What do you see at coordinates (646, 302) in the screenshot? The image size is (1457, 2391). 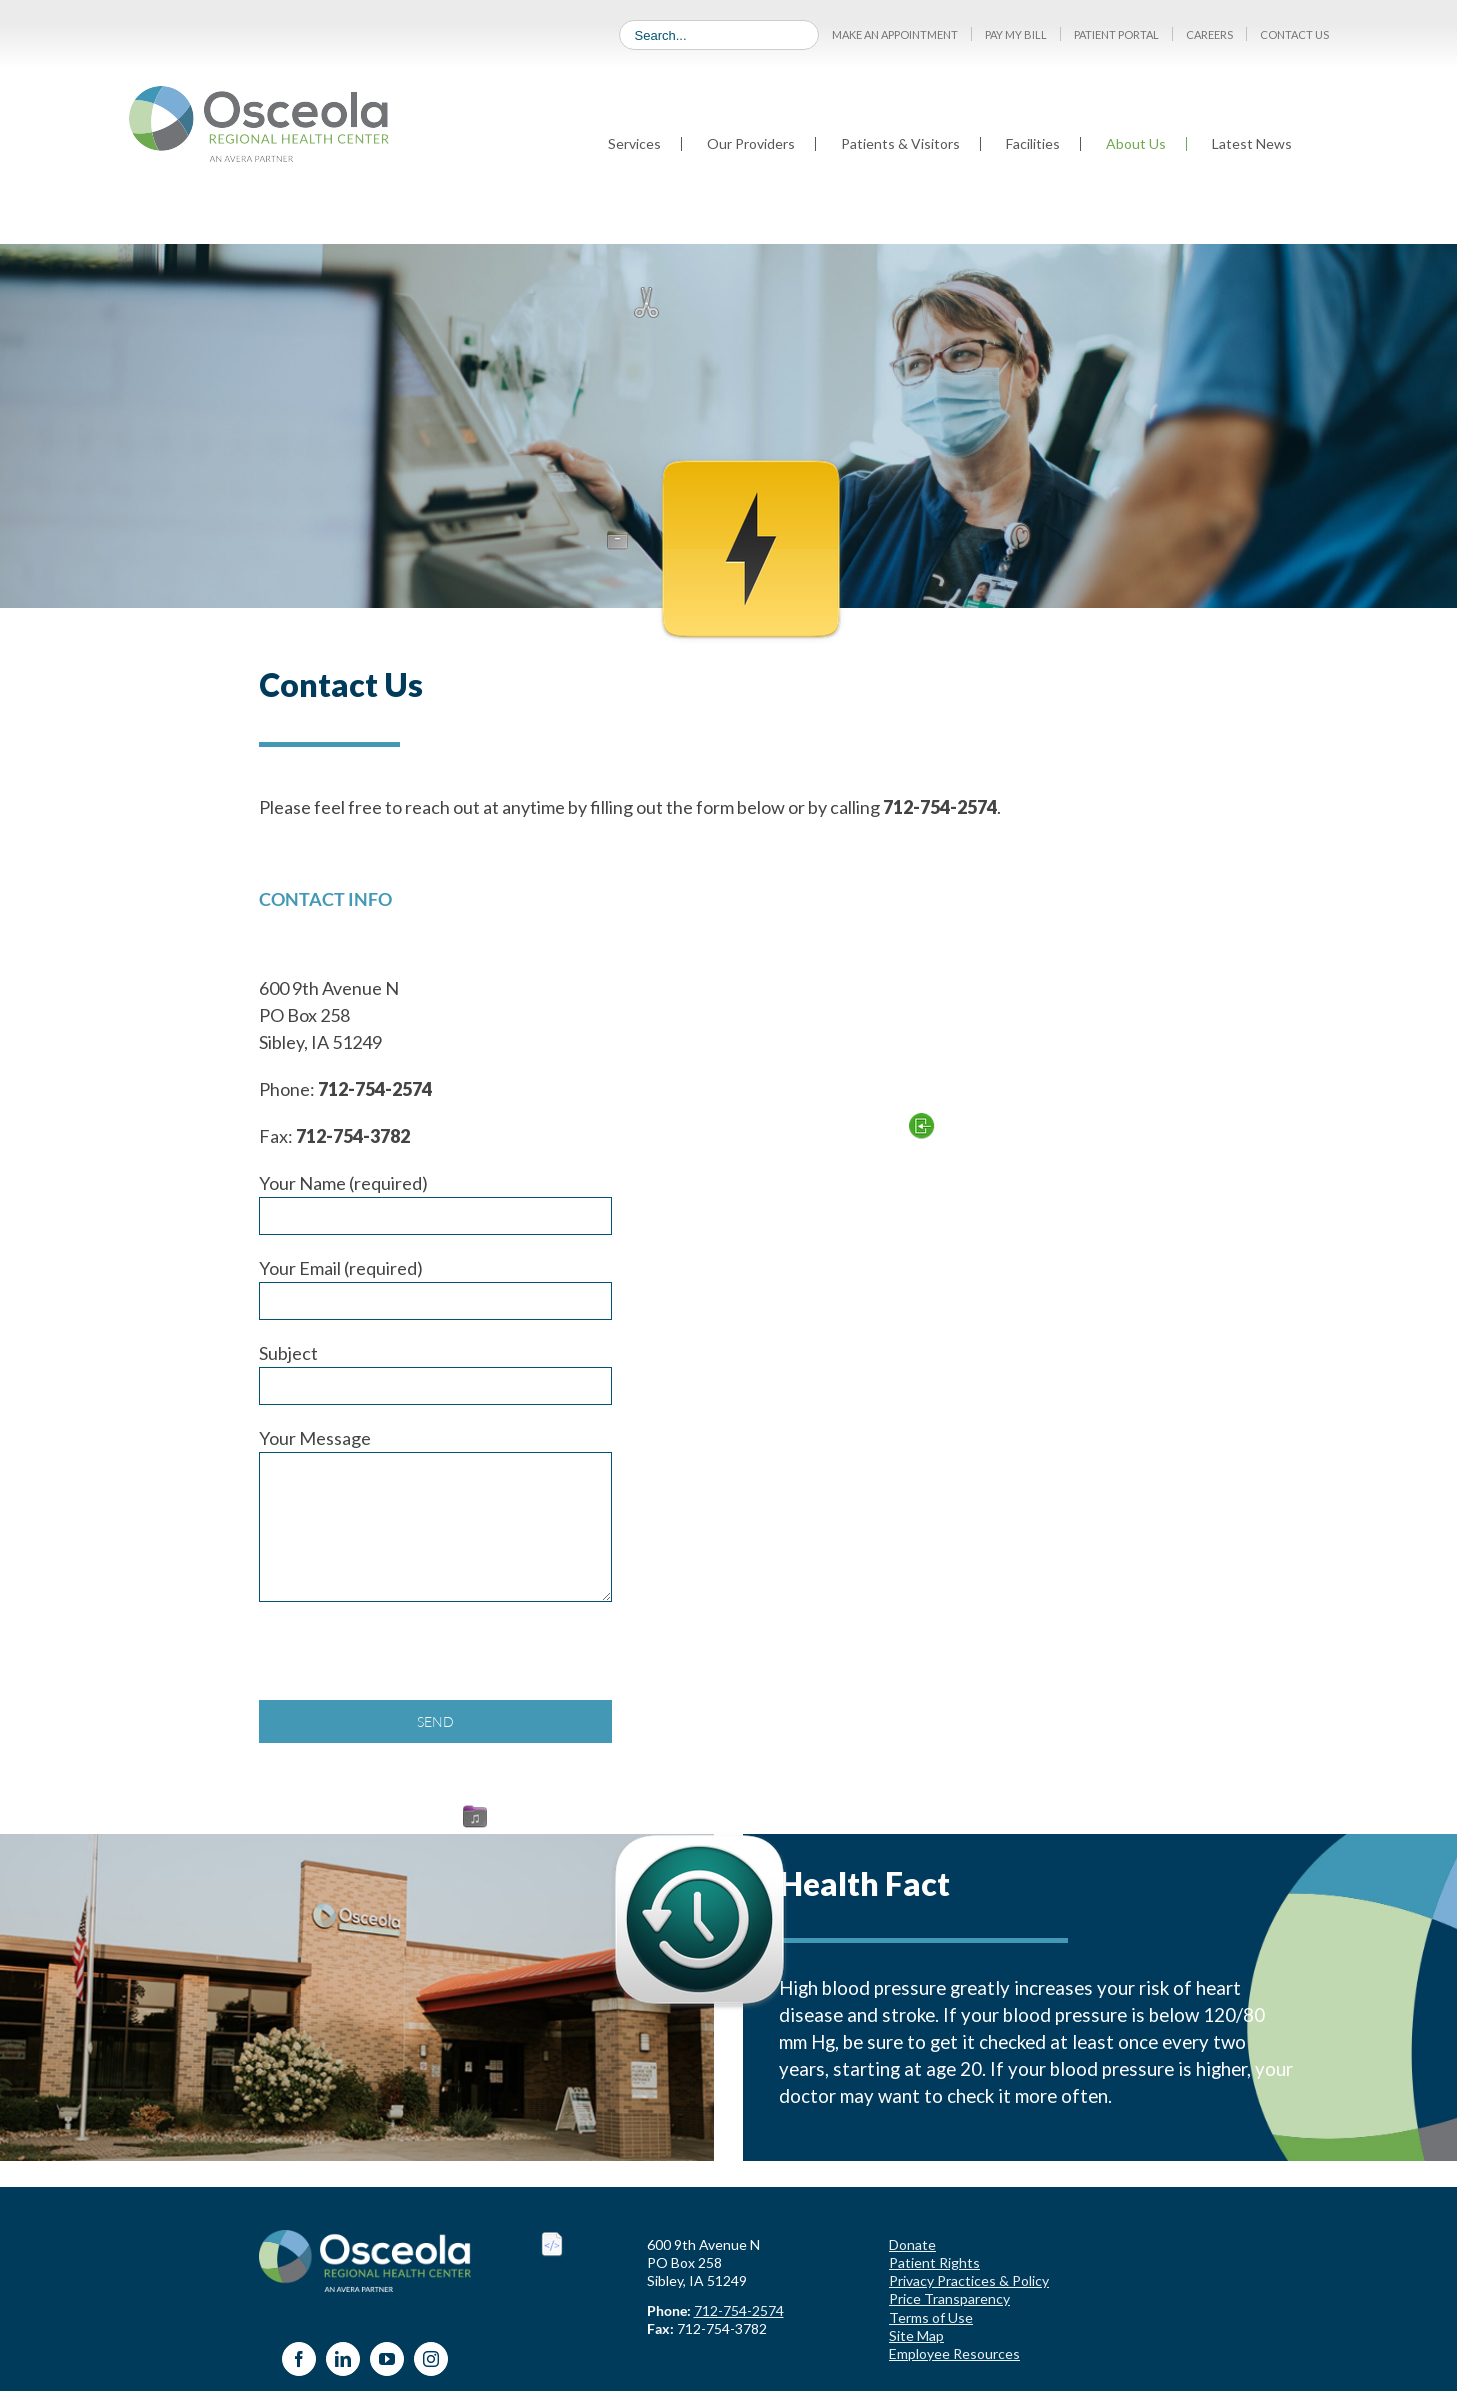 I see `cut selected content to clipboard` at bounding box center [646, 302].